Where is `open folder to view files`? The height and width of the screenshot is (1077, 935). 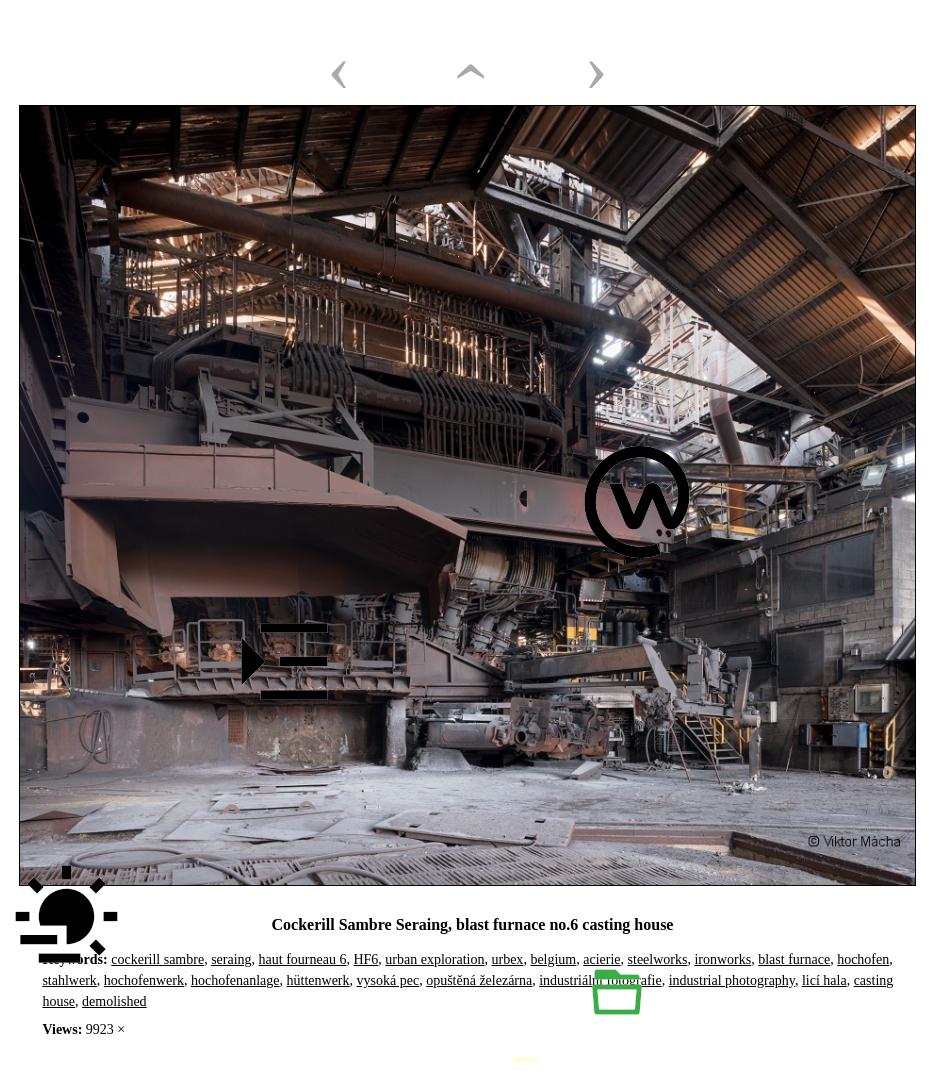 open folder to view files is located at coordinates (617, 992).